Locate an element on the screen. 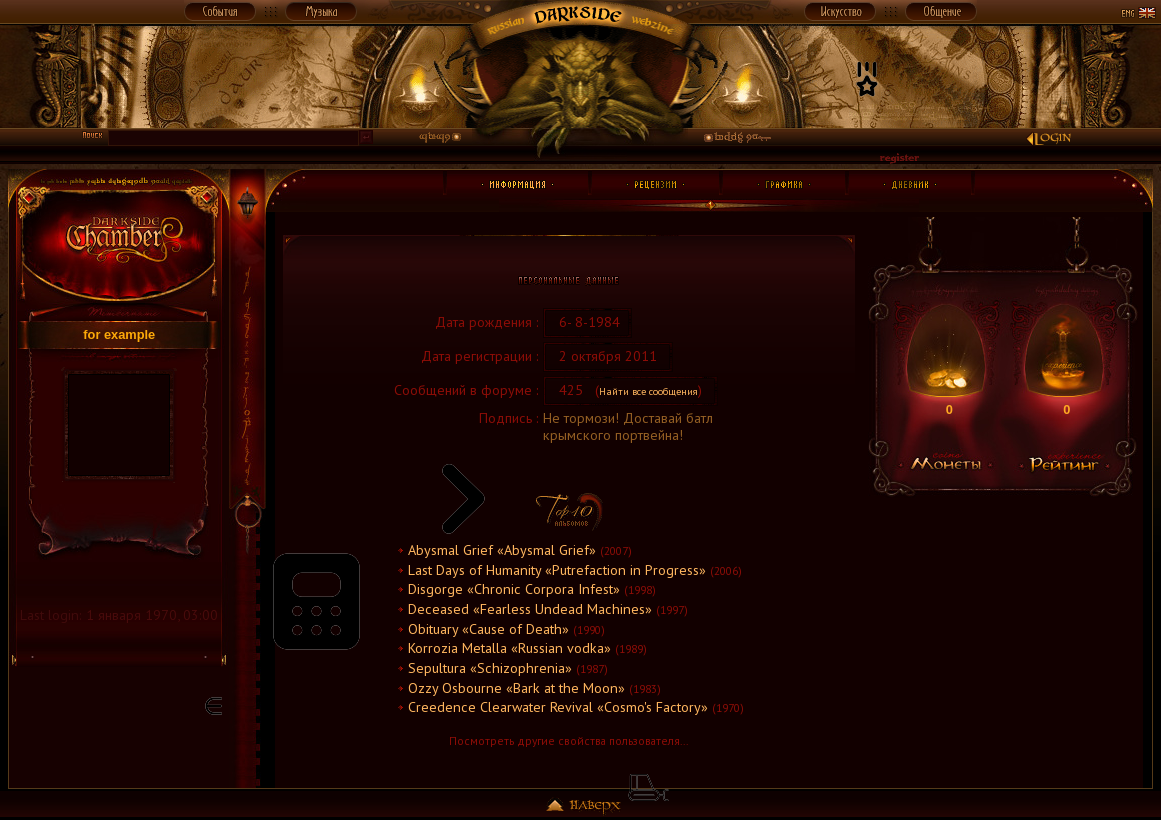 This screenshot has height=820, width=1161. navigate to the next item or page is located at coordinates (460, 499).